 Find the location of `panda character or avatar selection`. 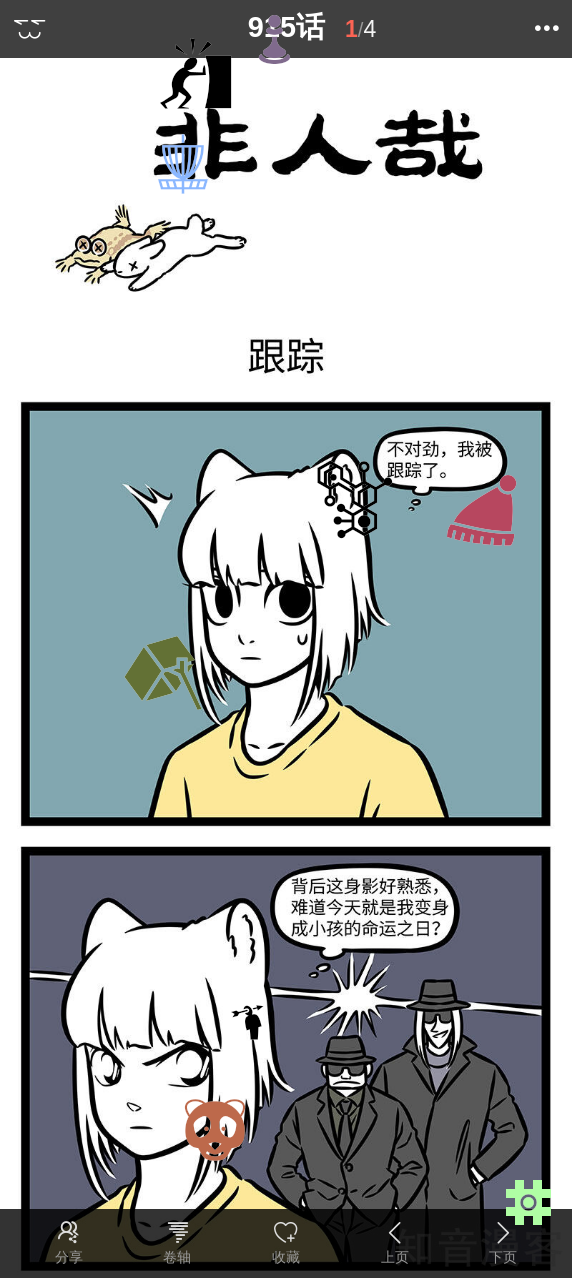

panda character or avatar selection is located at coordinates (215, 1131).